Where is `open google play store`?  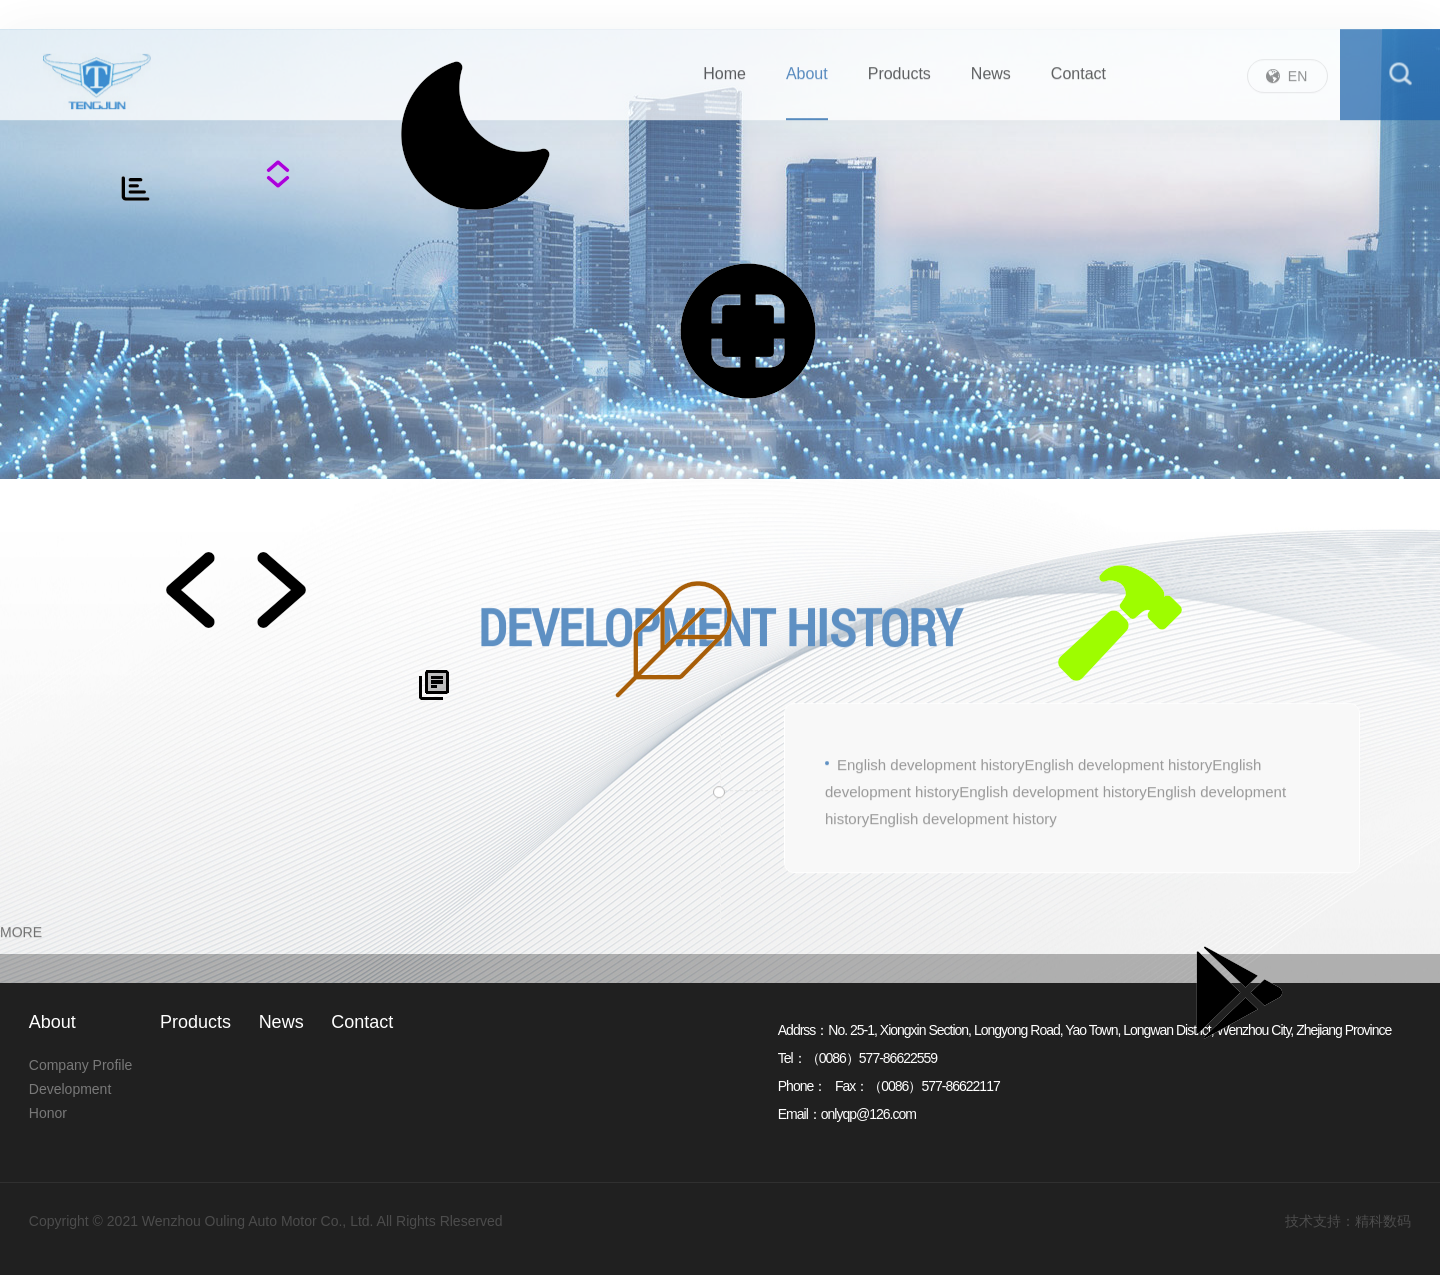 open google play store is located at coordinates (1239, 992).